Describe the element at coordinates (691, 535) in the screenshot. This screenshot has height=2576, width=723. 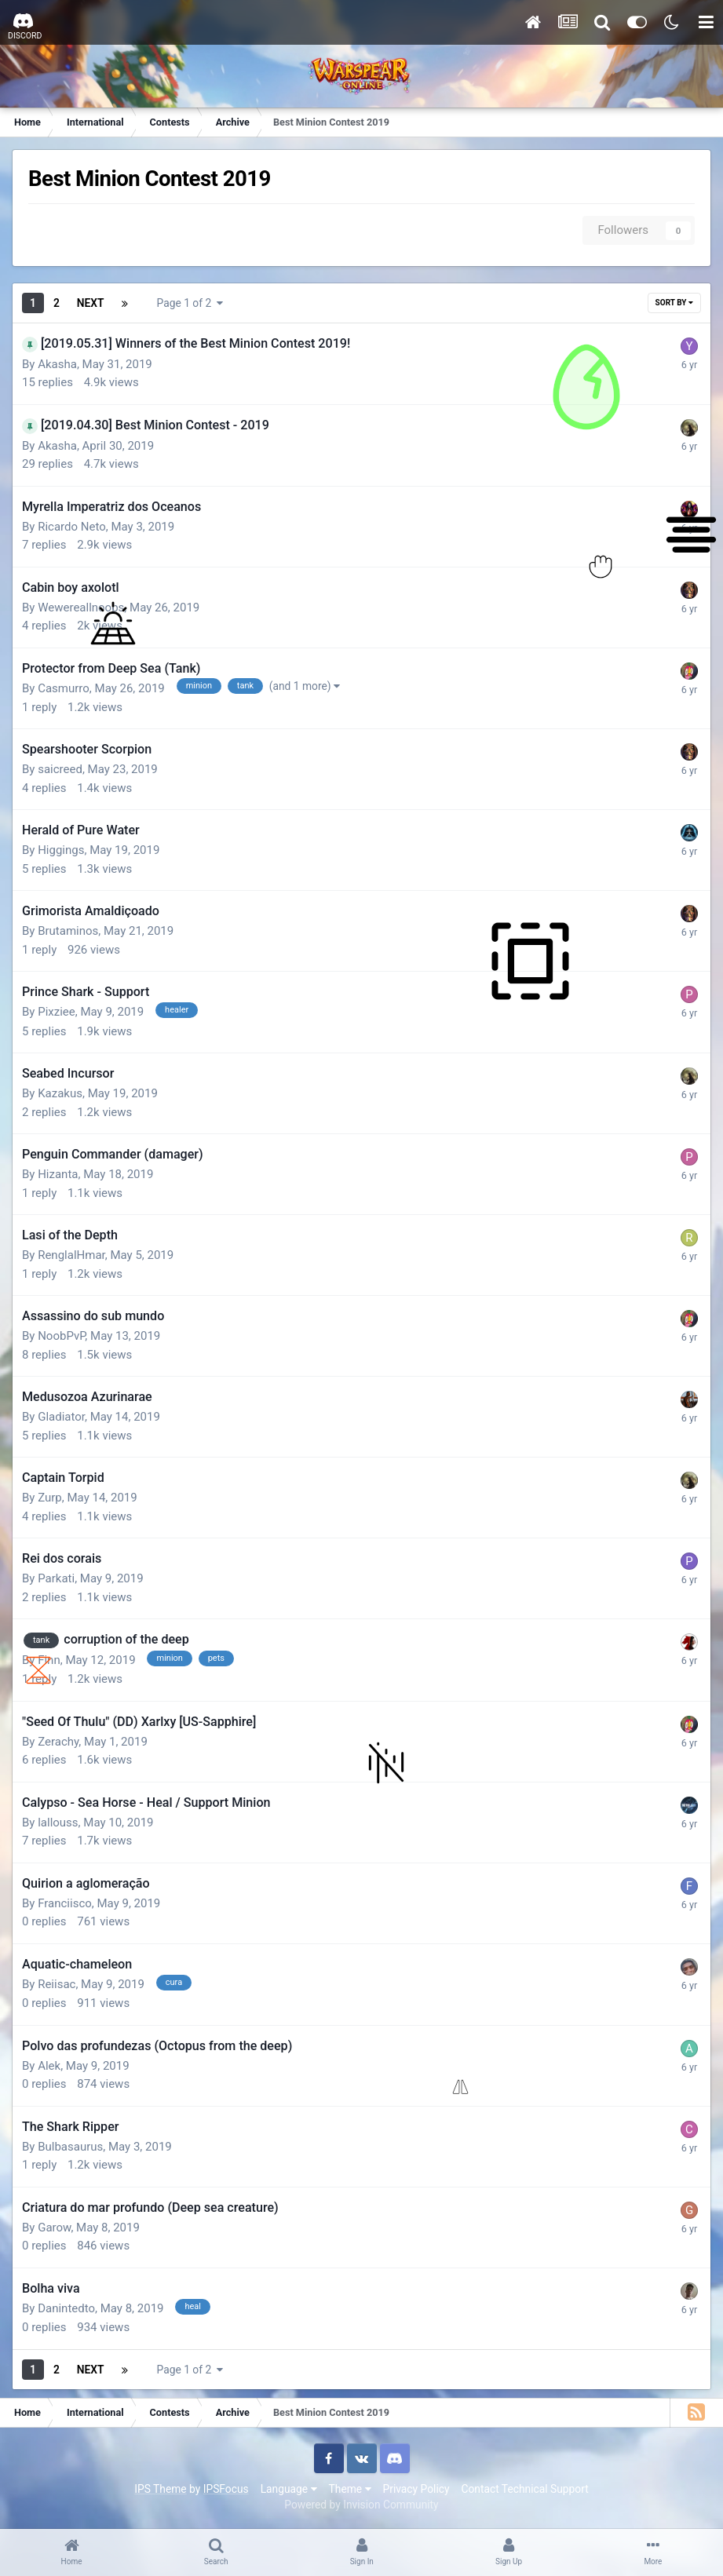
I see `center align text` at that location.